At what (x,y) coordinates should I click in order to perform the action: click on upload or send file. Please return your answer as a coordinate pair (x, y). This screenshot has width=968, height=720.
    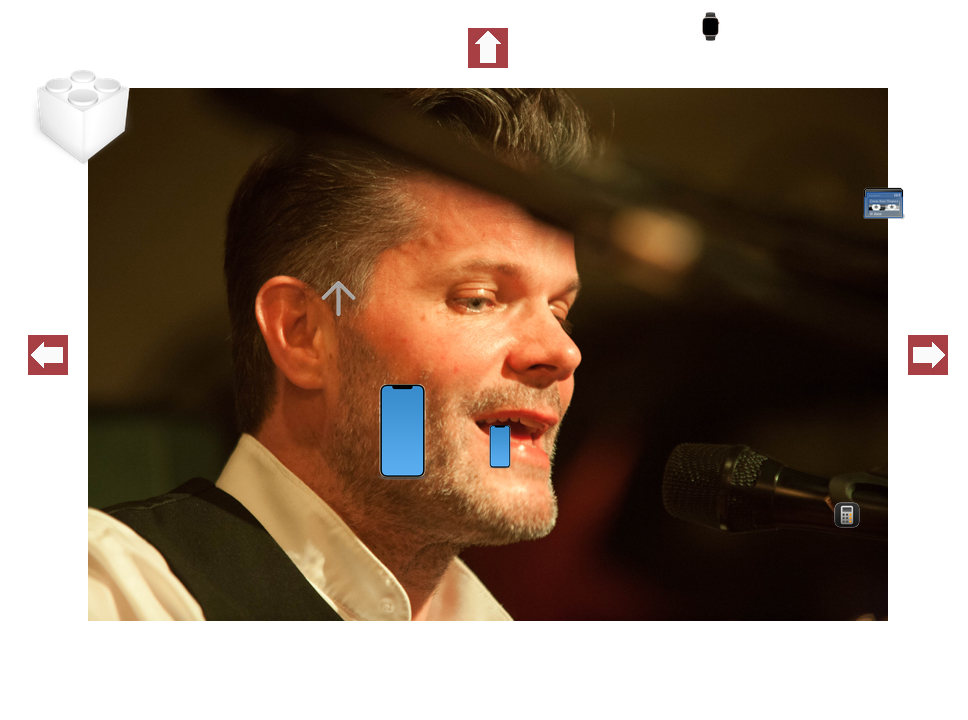
    Looking at the image, I should click on (338, 298).